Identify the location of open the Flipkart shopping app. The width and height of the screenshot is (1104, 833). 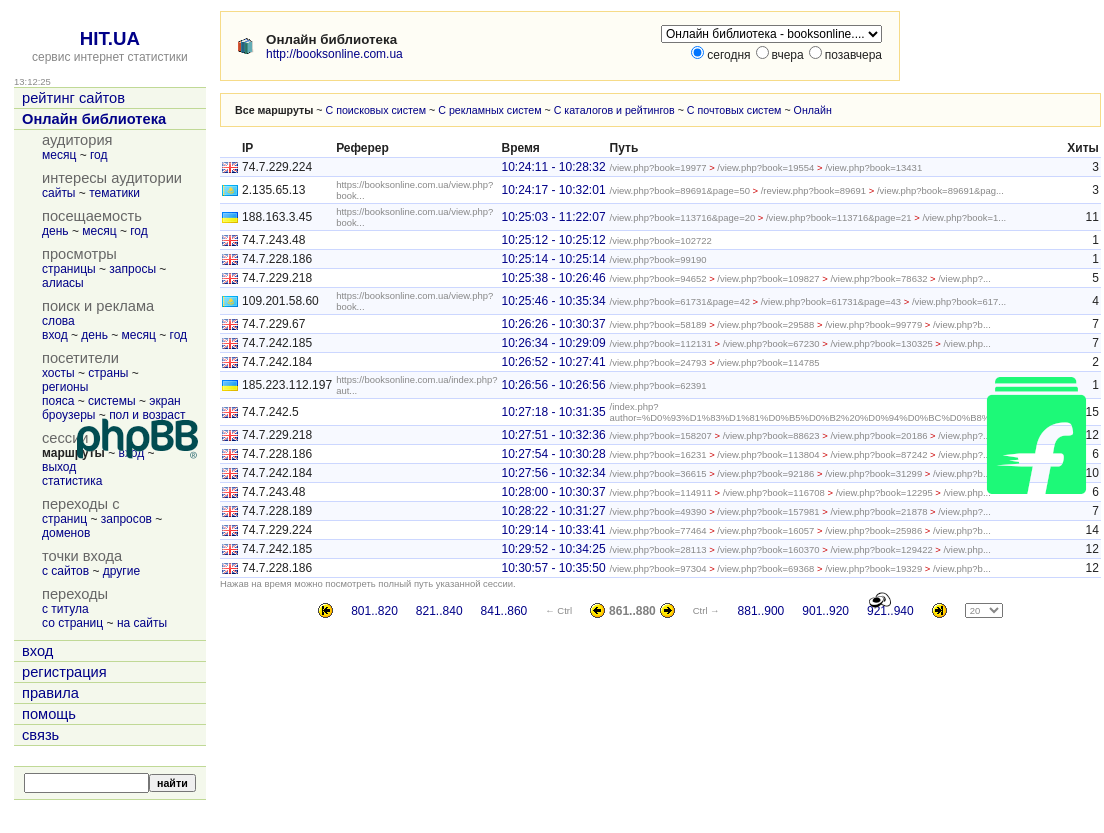
(1036, 435).